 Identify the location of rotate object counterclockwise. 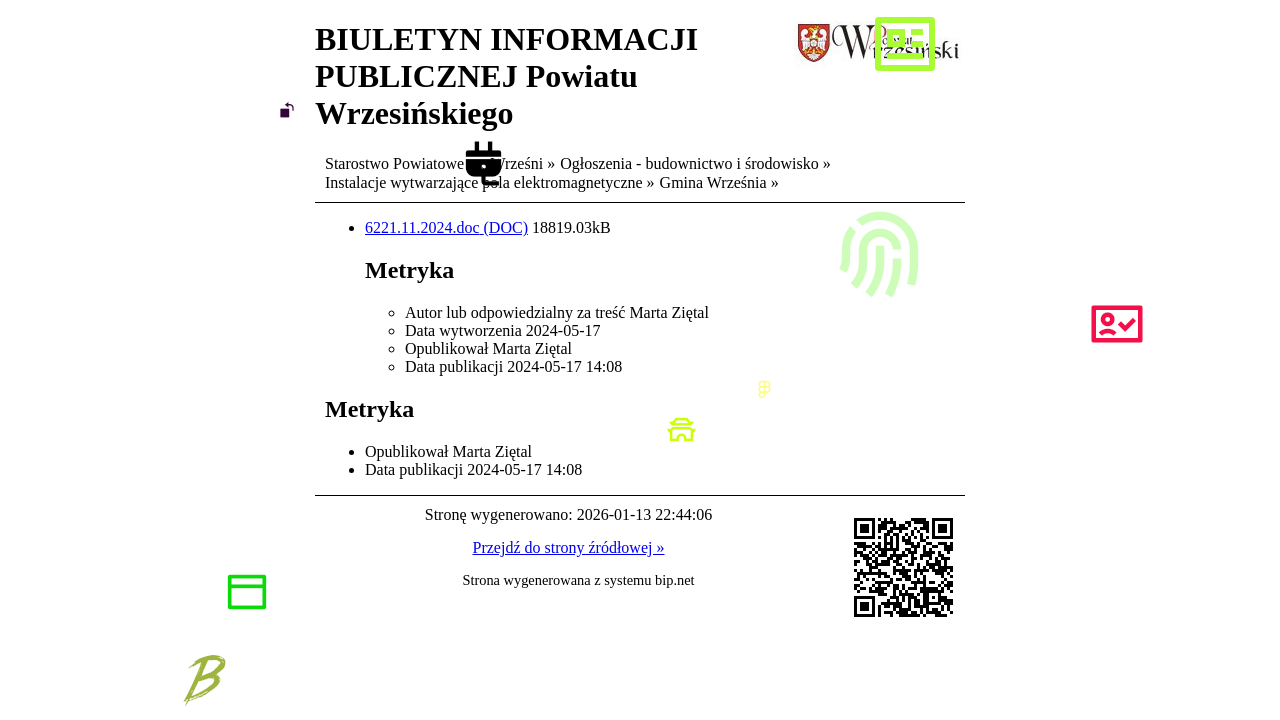
(287, 110).